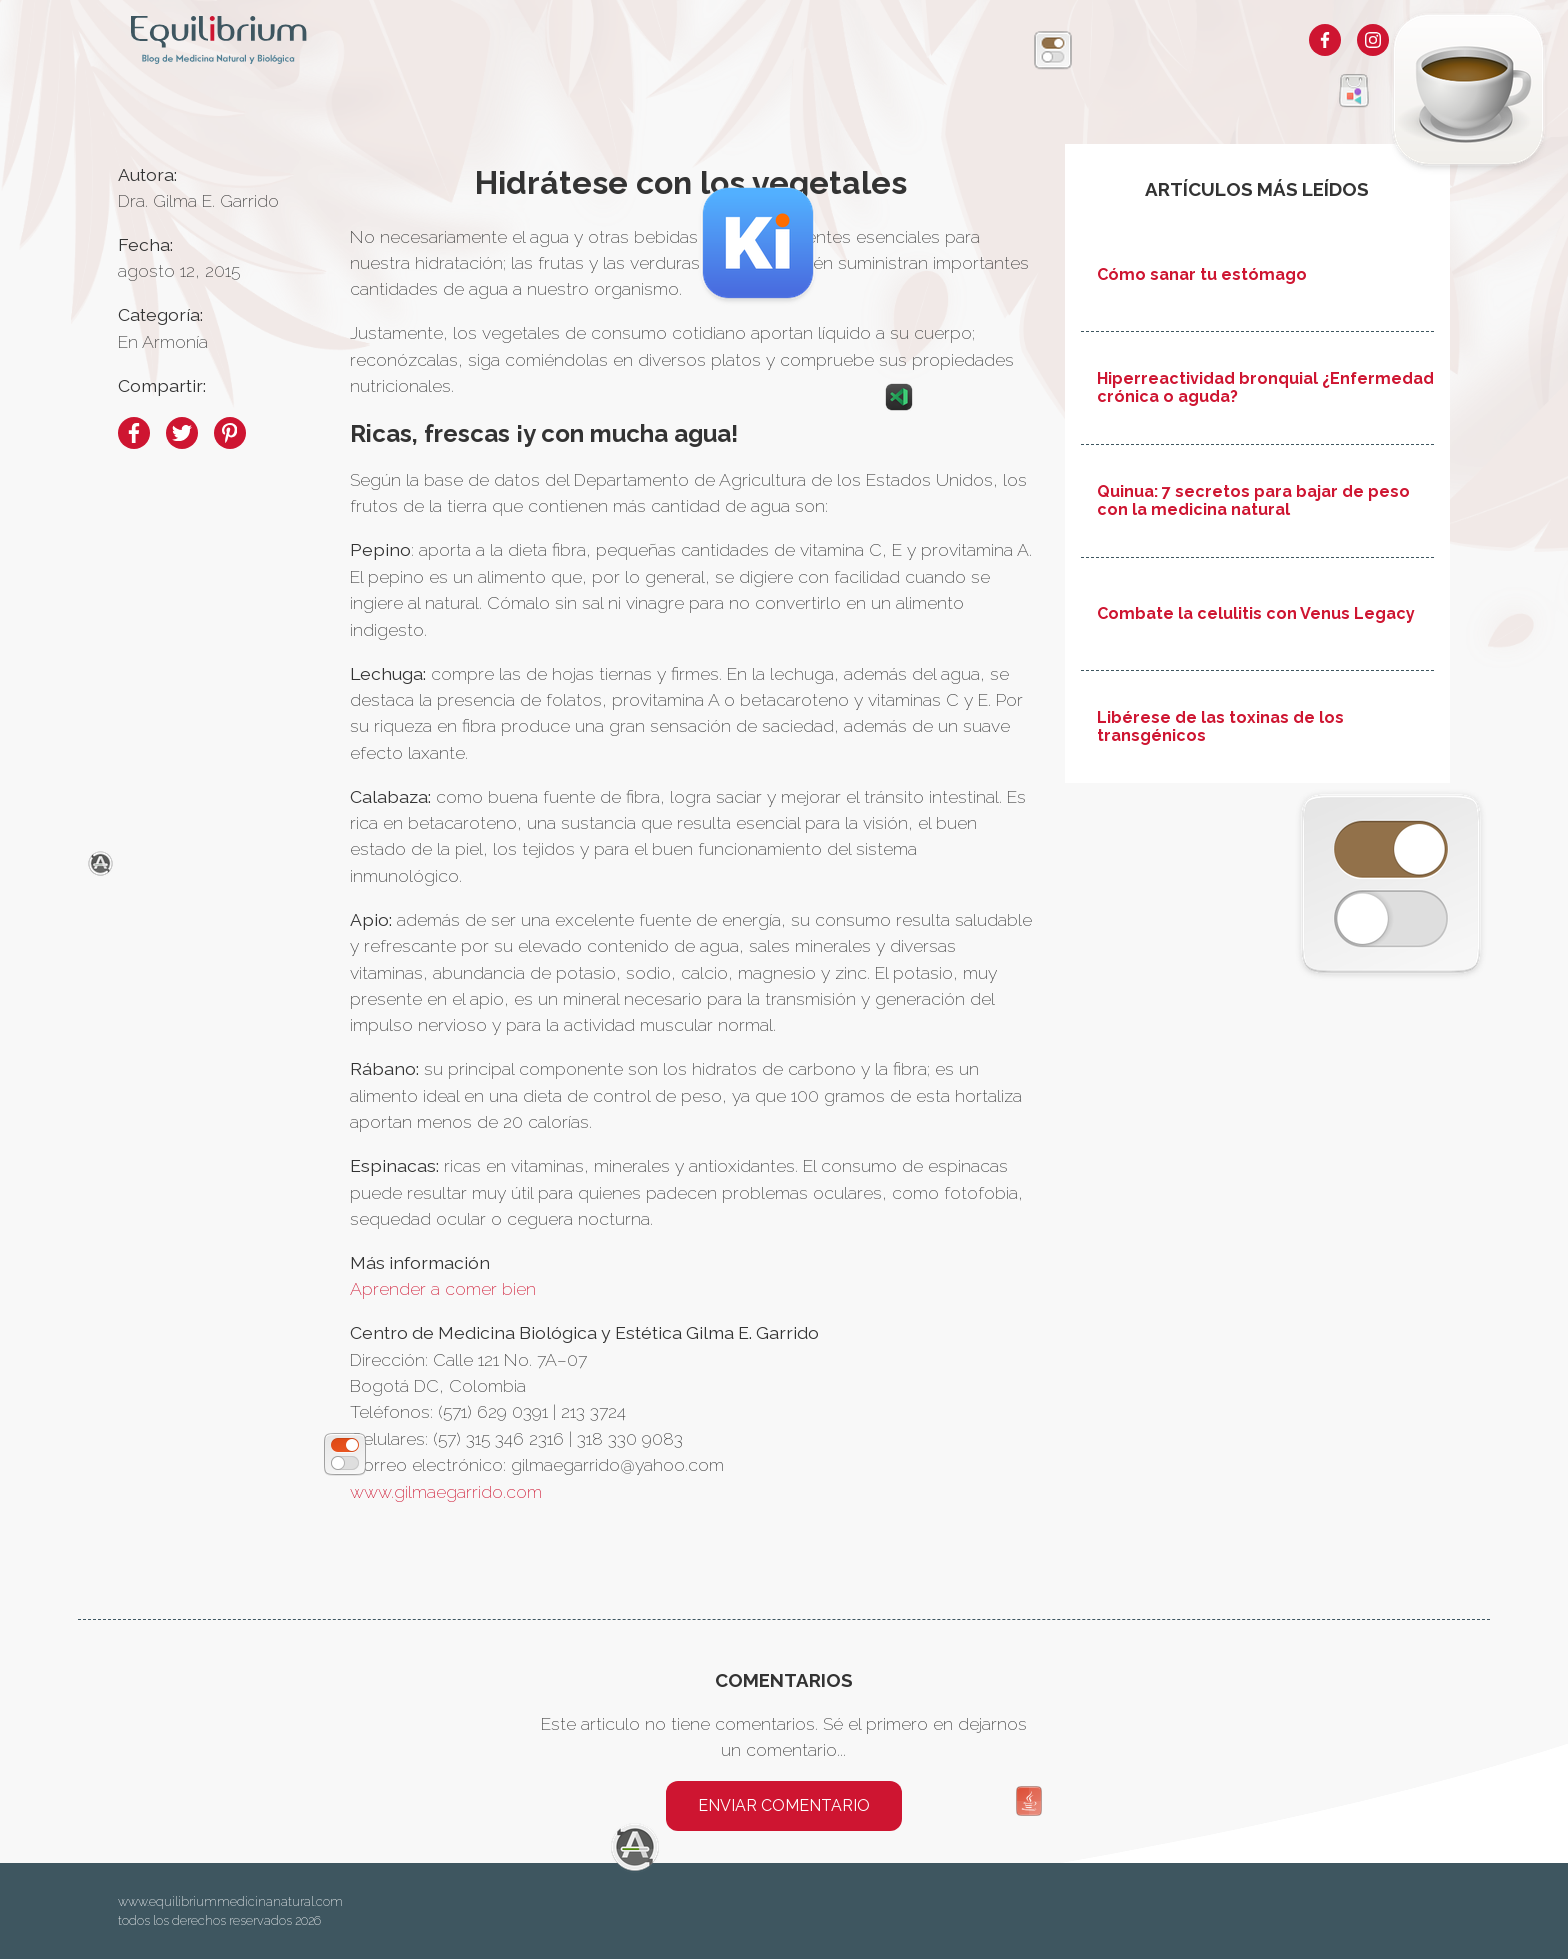 This screenshot has height=1959, width=1568. I want to click on open gnome tweaks to customize system settings, so click(345, 1454).